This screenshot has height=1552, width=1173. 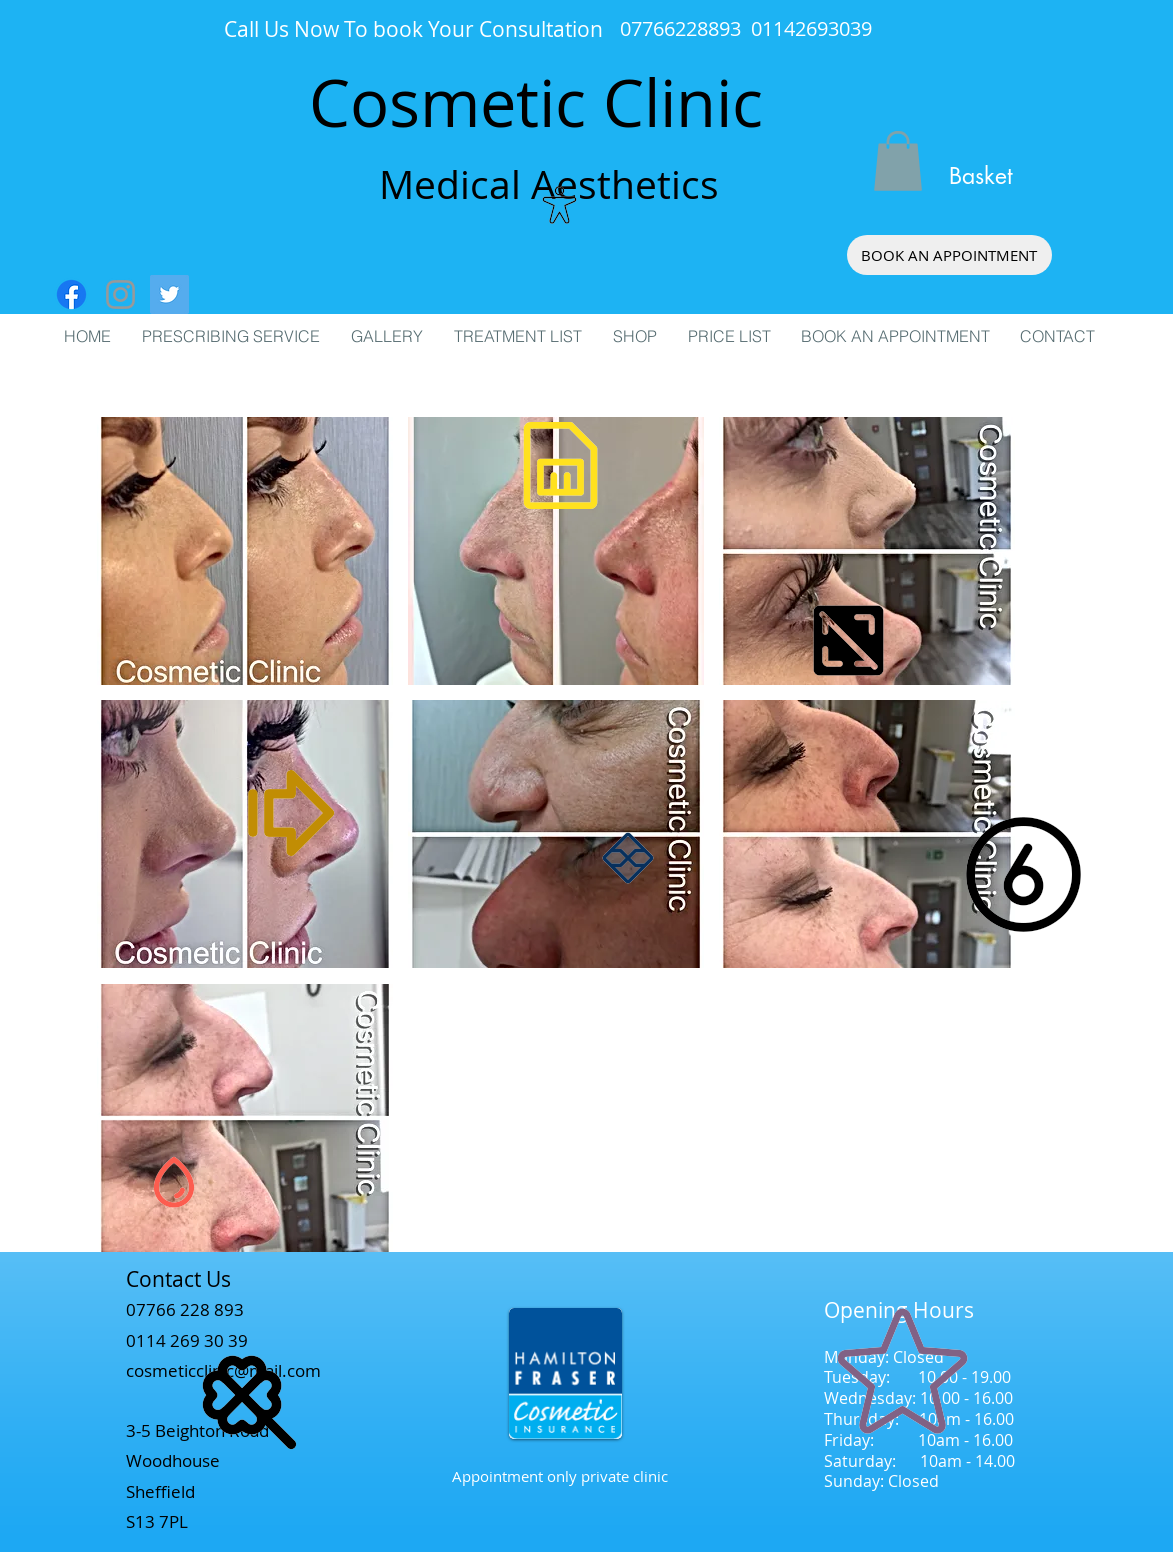 What do you see at coordinates (628, 858) in the screenshot?
I see `pay or receive money via pix` at bounding box center [628, 858].